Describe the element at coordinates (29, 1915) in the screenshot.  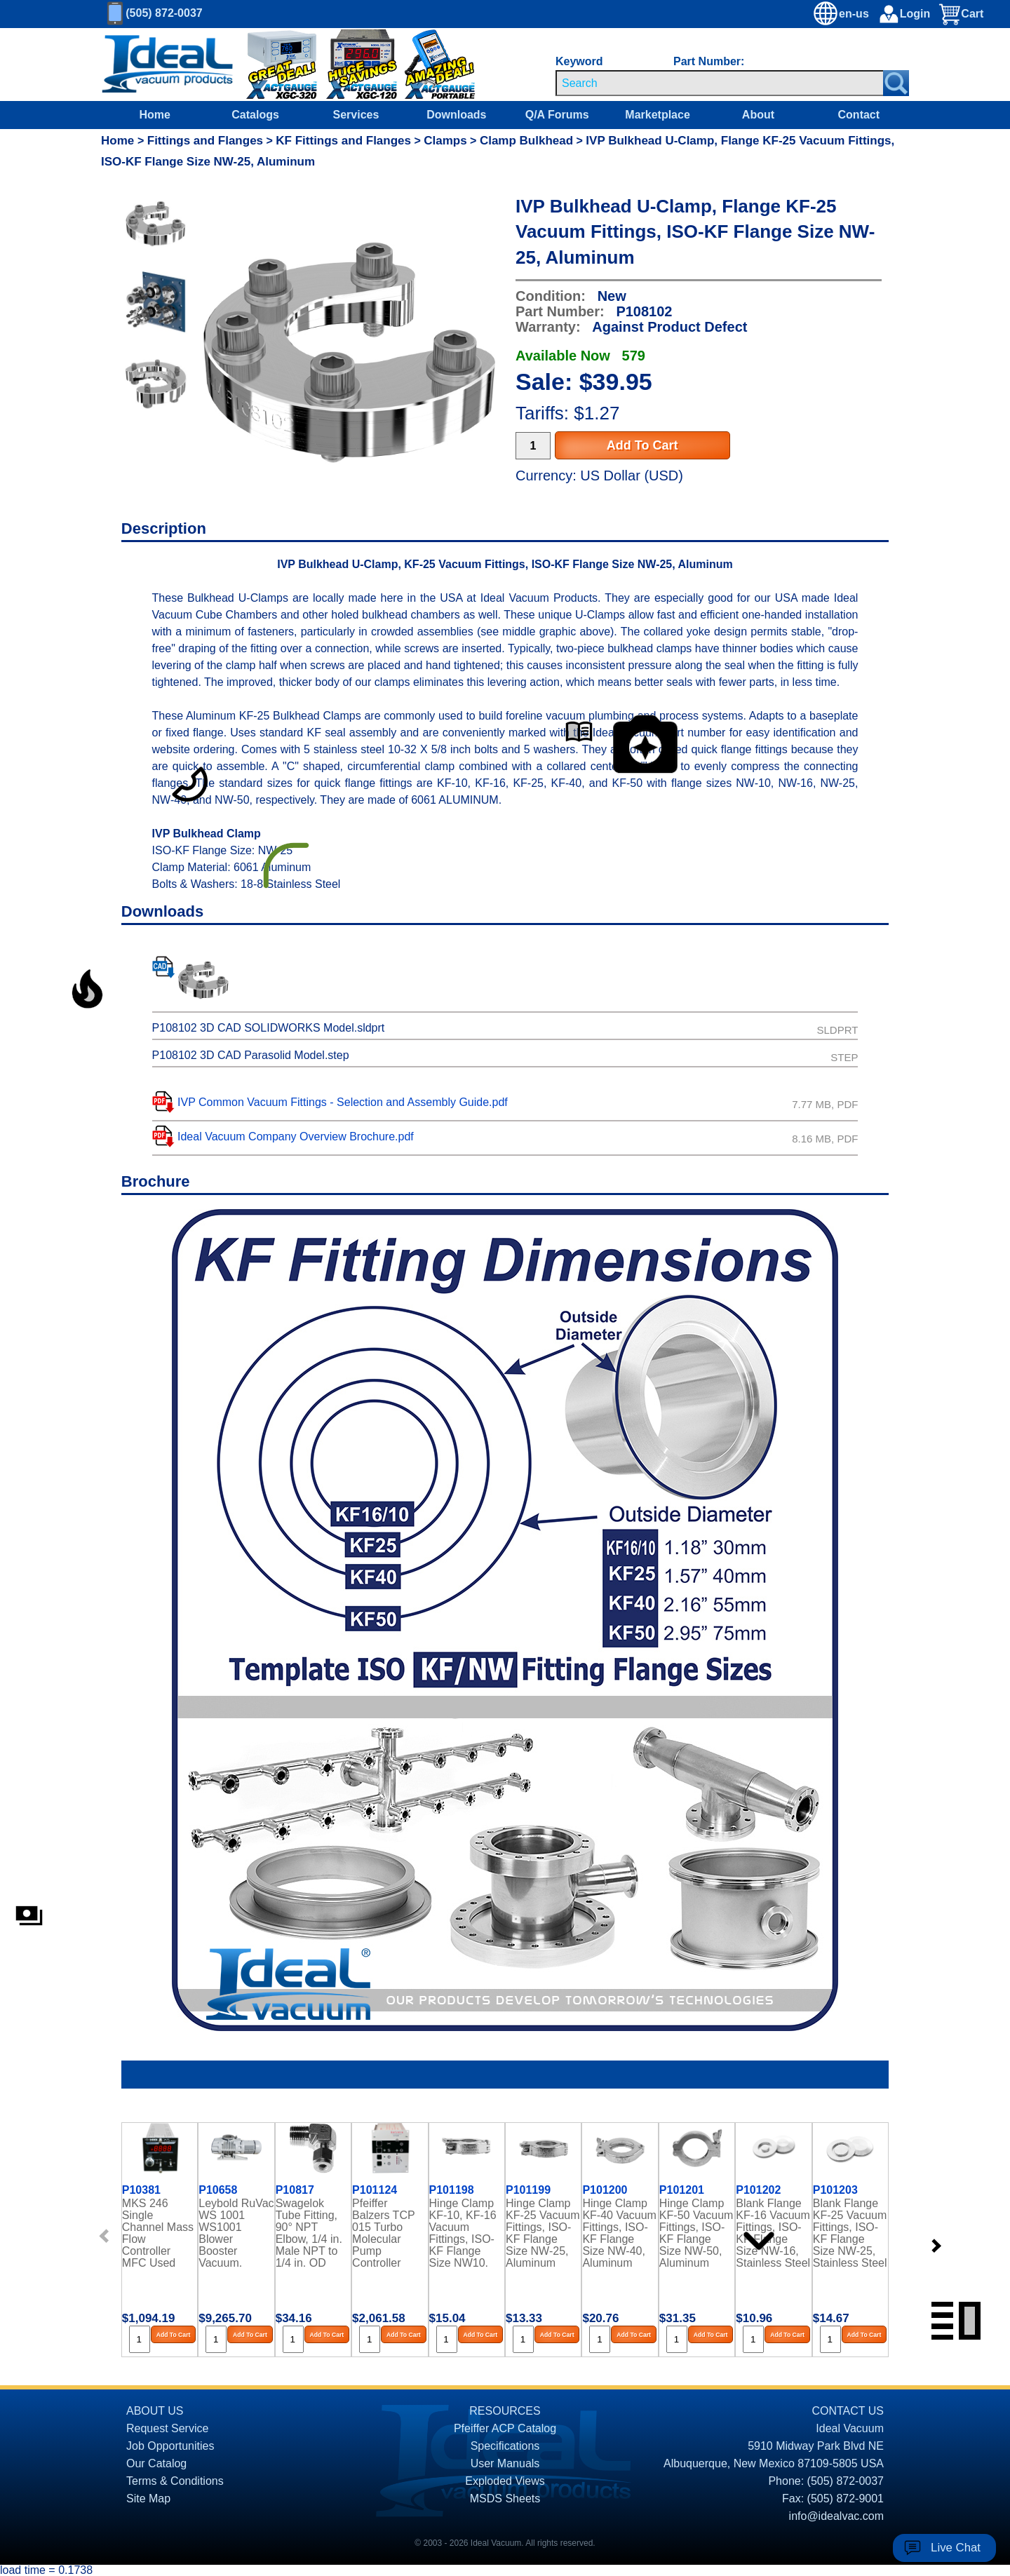
I see `access payment methods` at that location.